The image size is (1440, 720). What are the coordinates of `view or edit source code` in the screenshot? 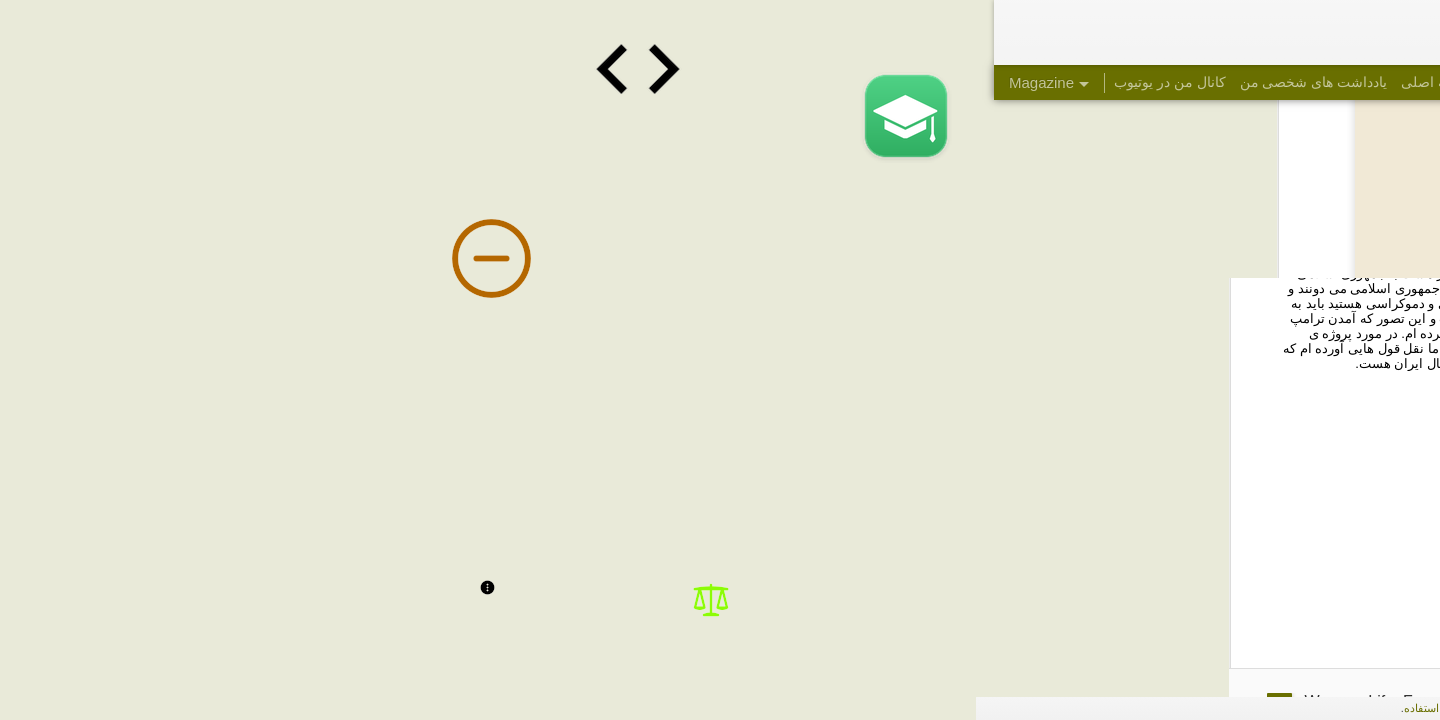 It's located at (638, 69).